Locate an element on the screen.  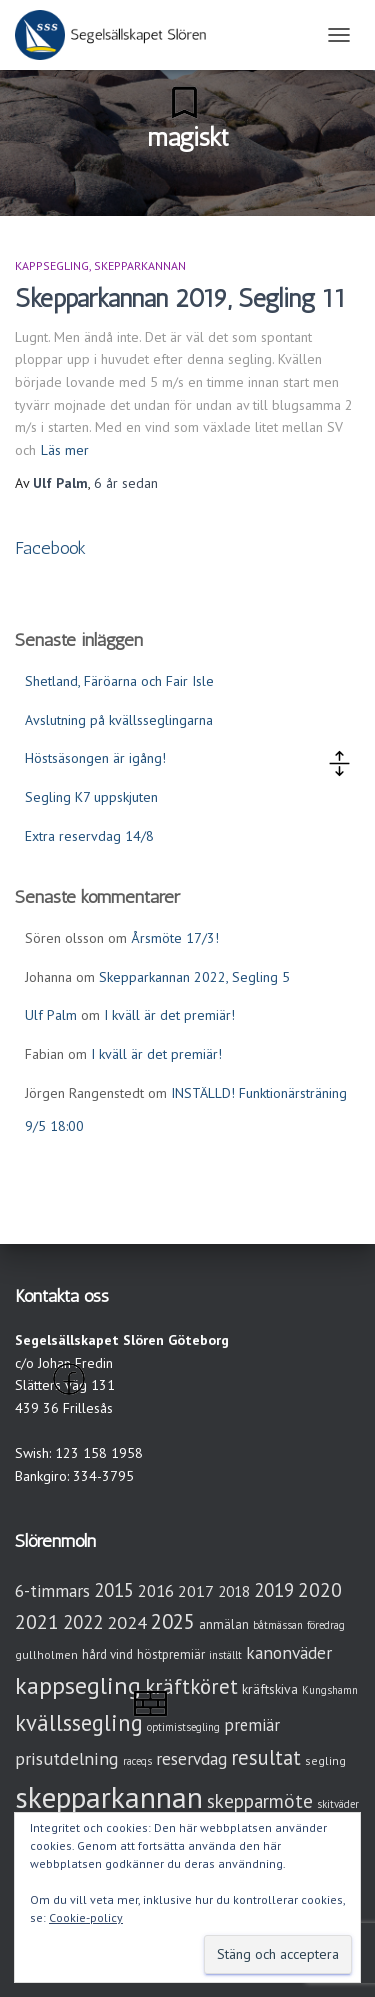
save this item for later is located at coordinates (184, 102).